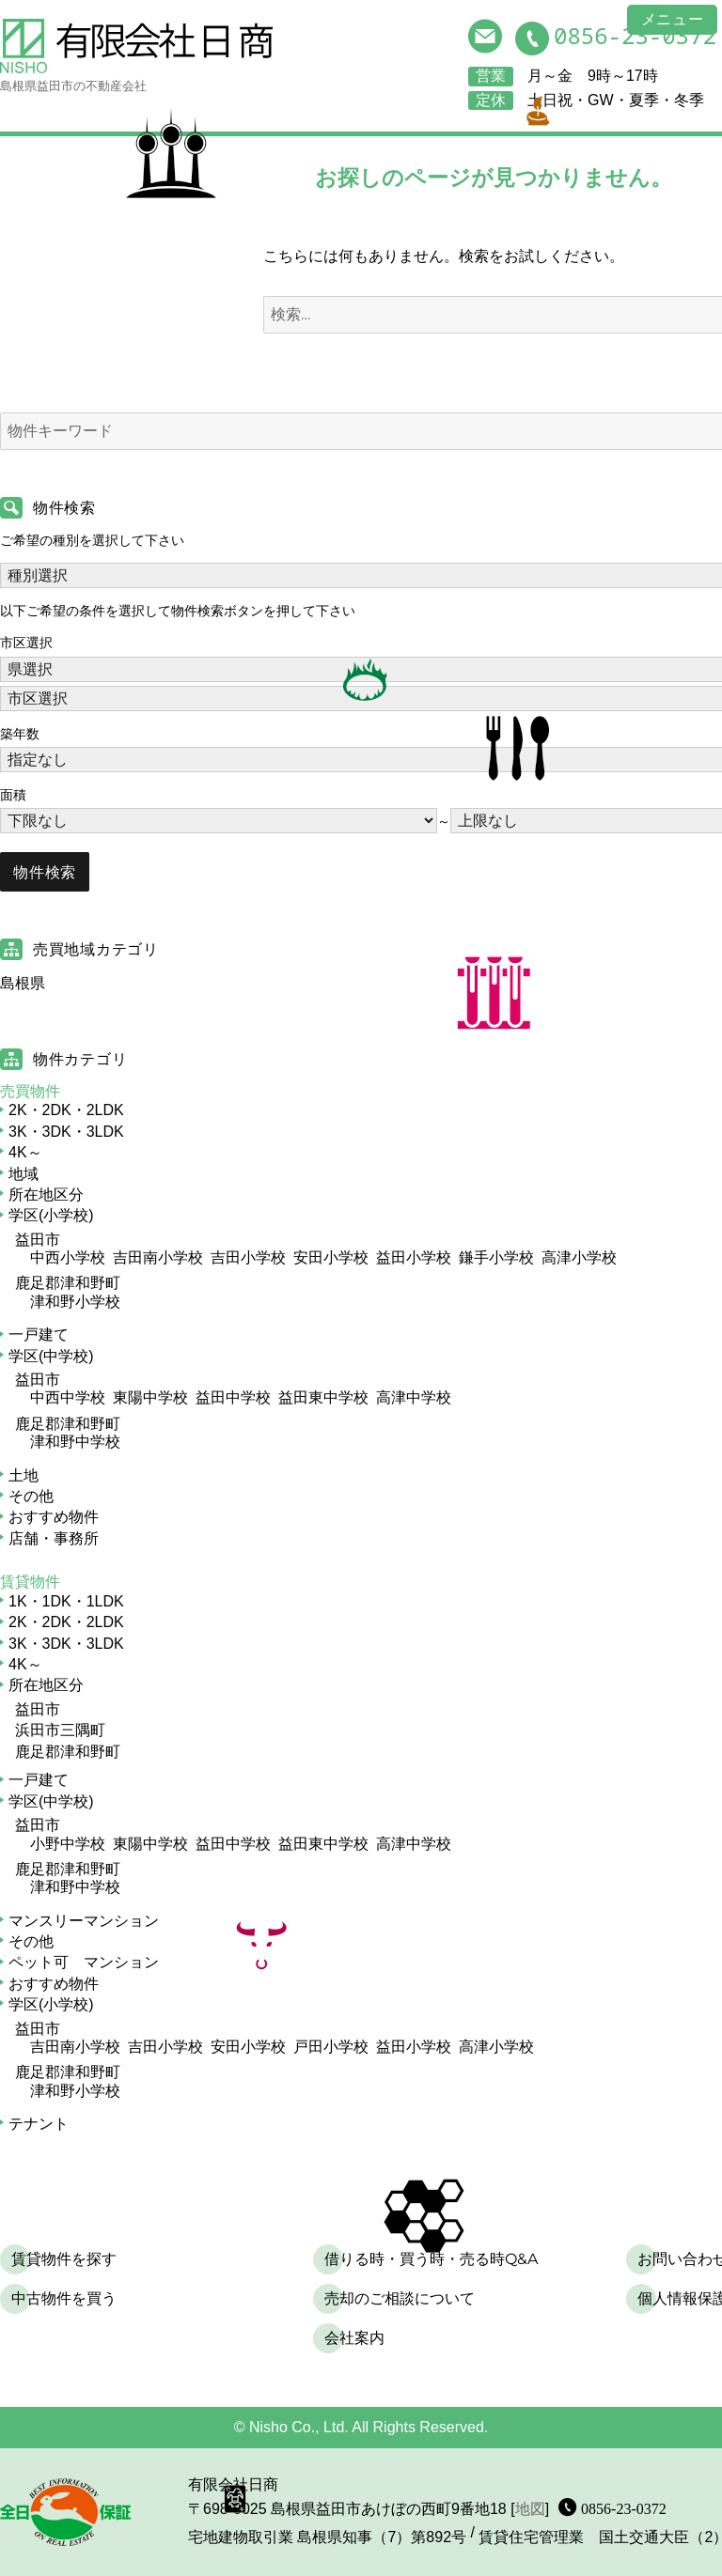 This screenshot has height=2576, width=722. Describe the element at coordinates (516, 748) in the screenshot. I see `view nearby restaurants or dining options` at that location.